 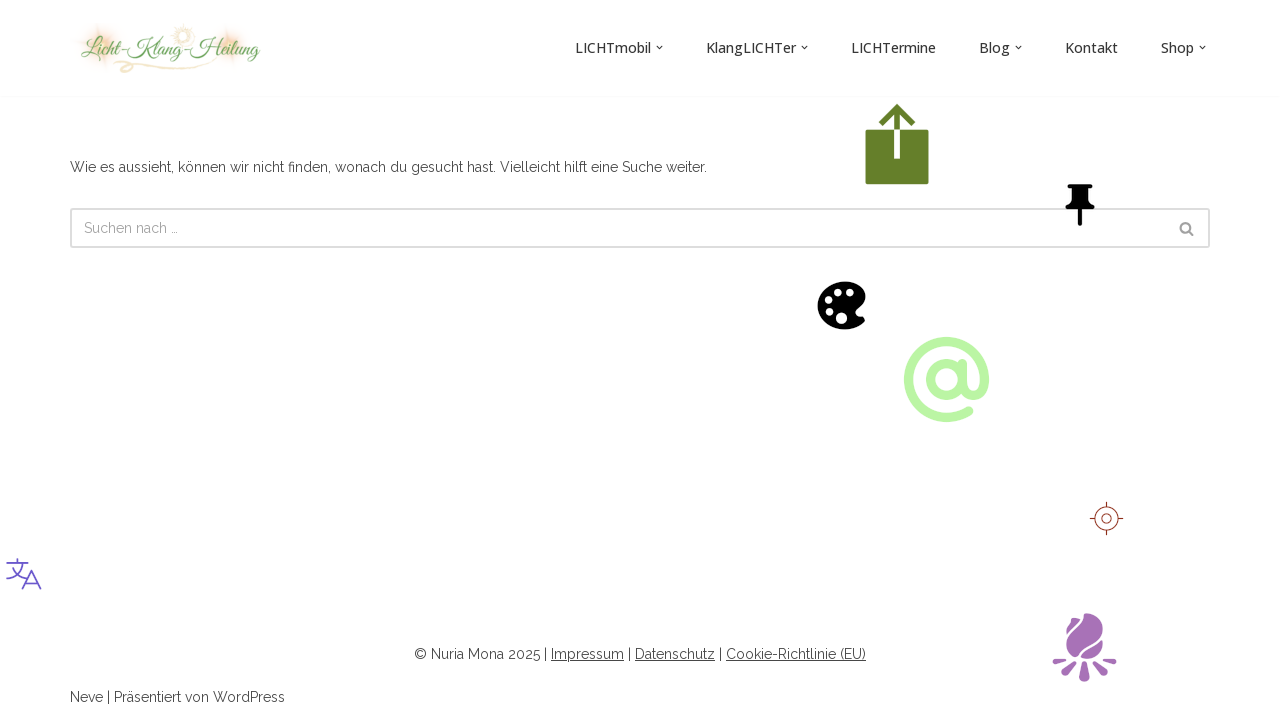 What do you see at coordinates (1106, 518) in the screenshot?
I see `center map on current location` at bounding box center [1106, 518].